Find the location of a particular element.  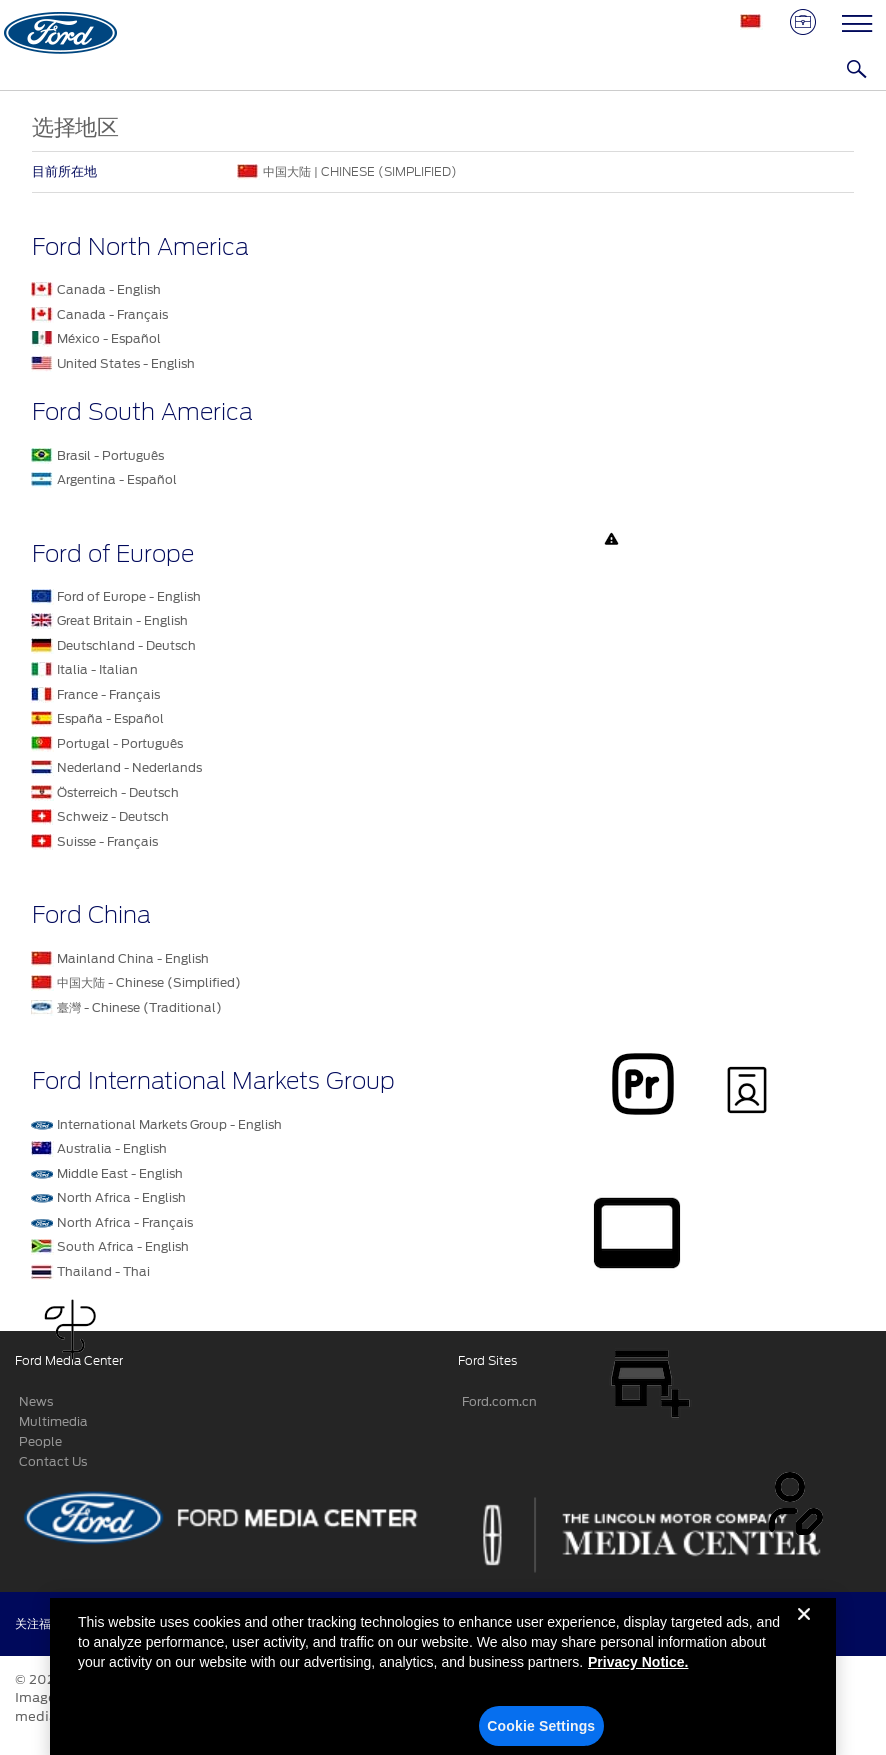

access health or medical services is located at coordinates (72, 1329).